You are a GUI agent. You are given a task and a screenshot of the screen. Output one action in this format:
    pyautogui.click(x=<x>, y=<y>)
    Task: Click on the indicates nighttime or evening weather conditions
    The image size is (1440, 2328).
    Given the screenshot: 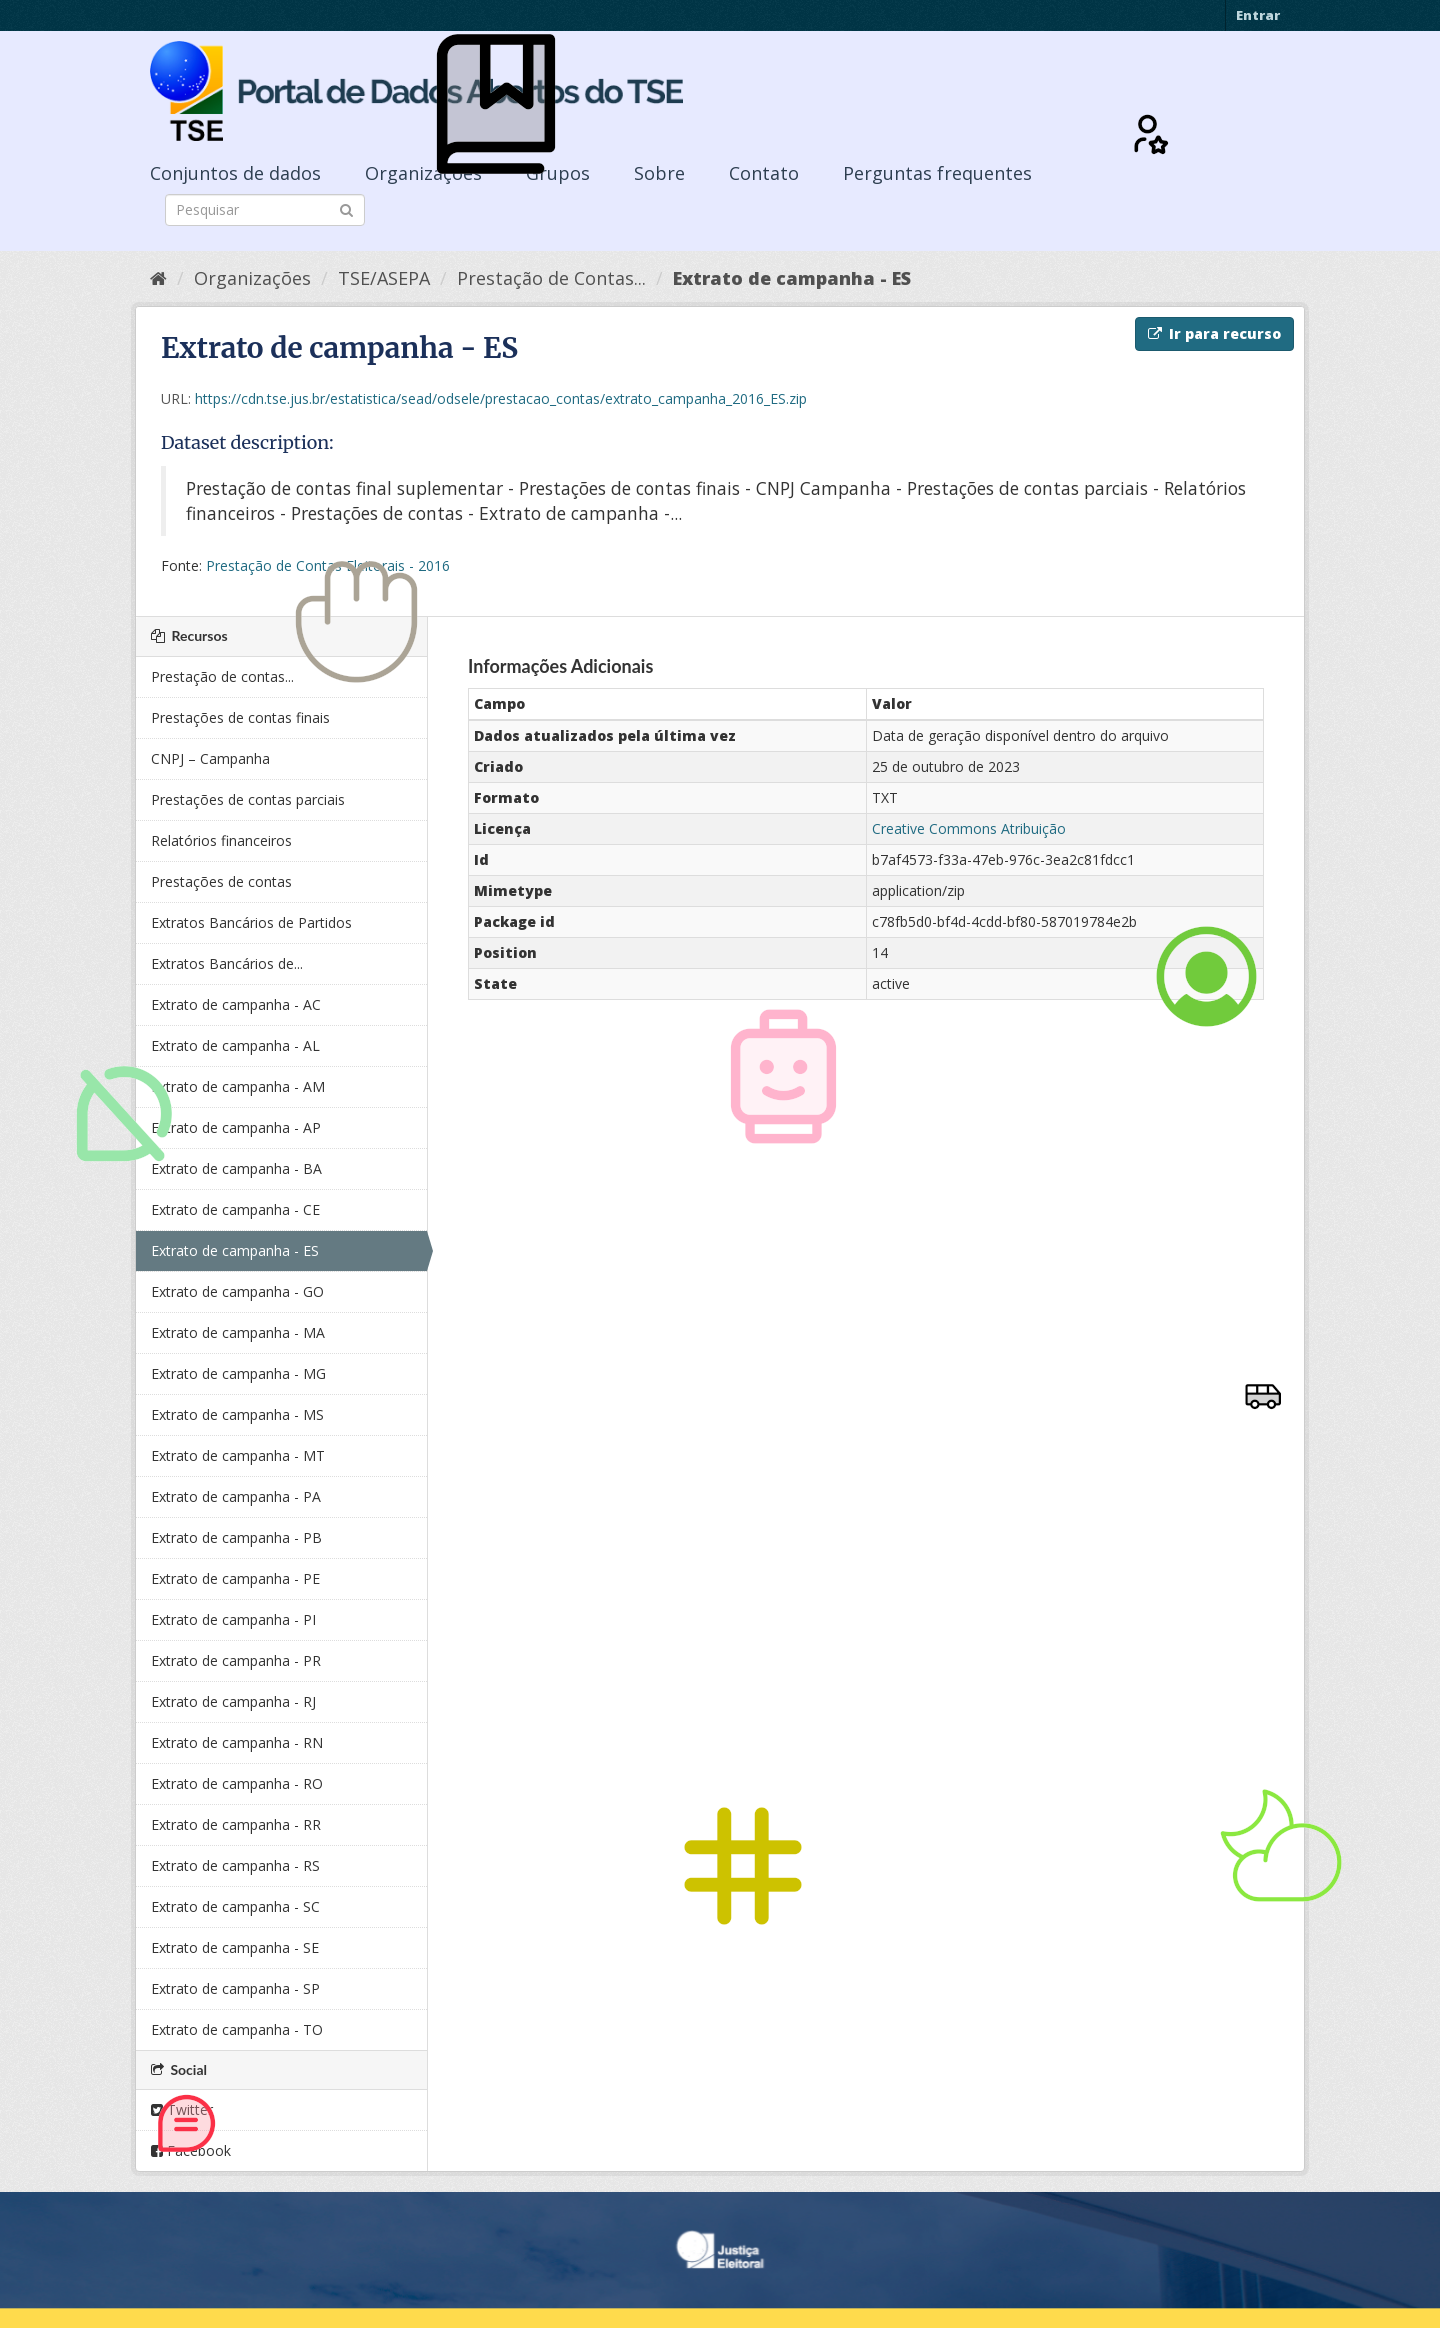 What is the action you would take?
    pyautogui.click(x=1278, y=1851)
    